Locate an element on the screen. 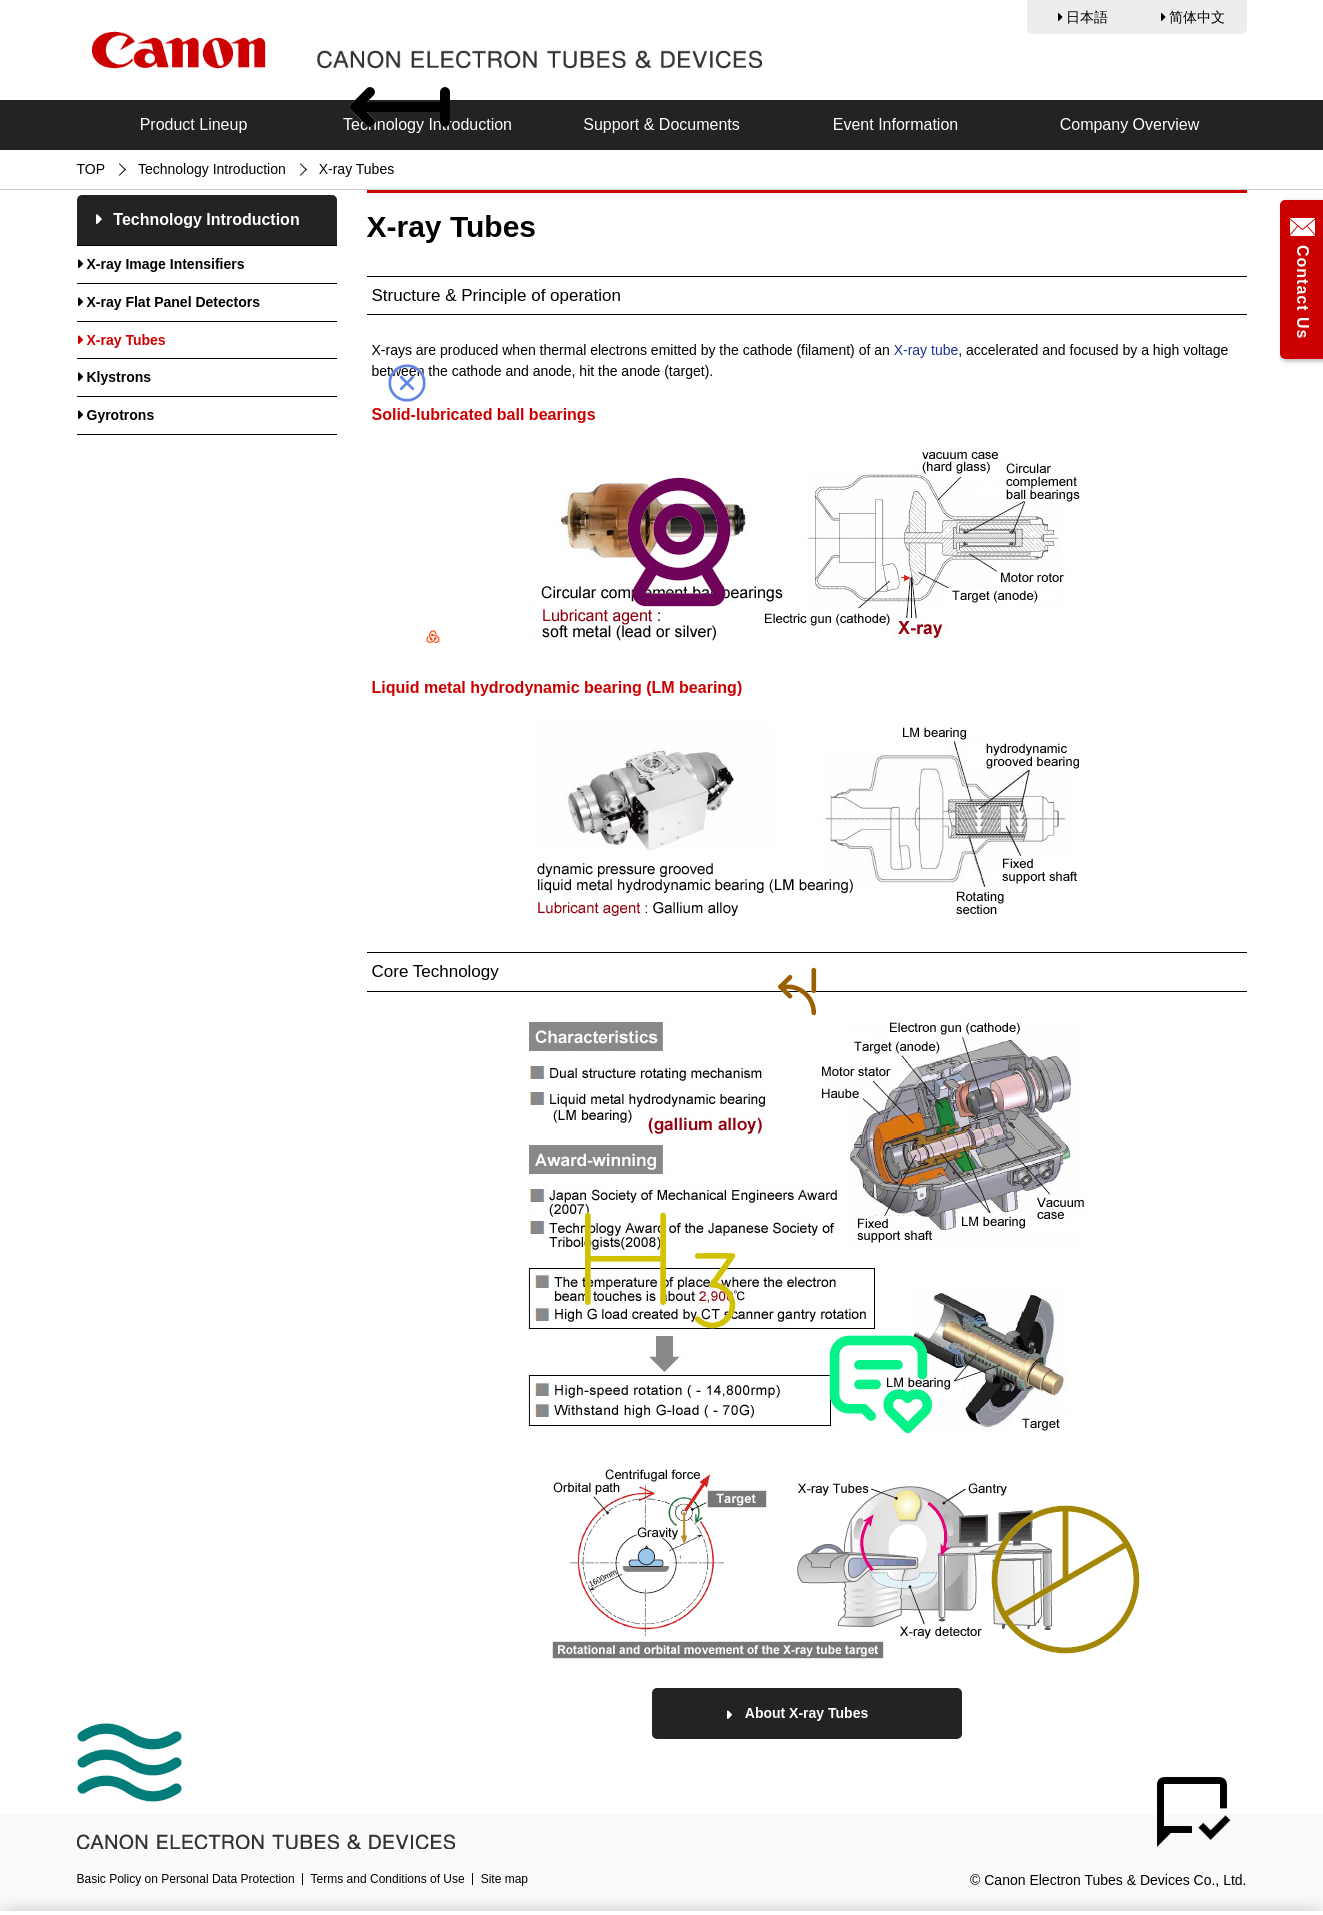 The height and width of the screenshot is (1915, 1323). view liked or favorited messages is located at coordinates (878, 1379).